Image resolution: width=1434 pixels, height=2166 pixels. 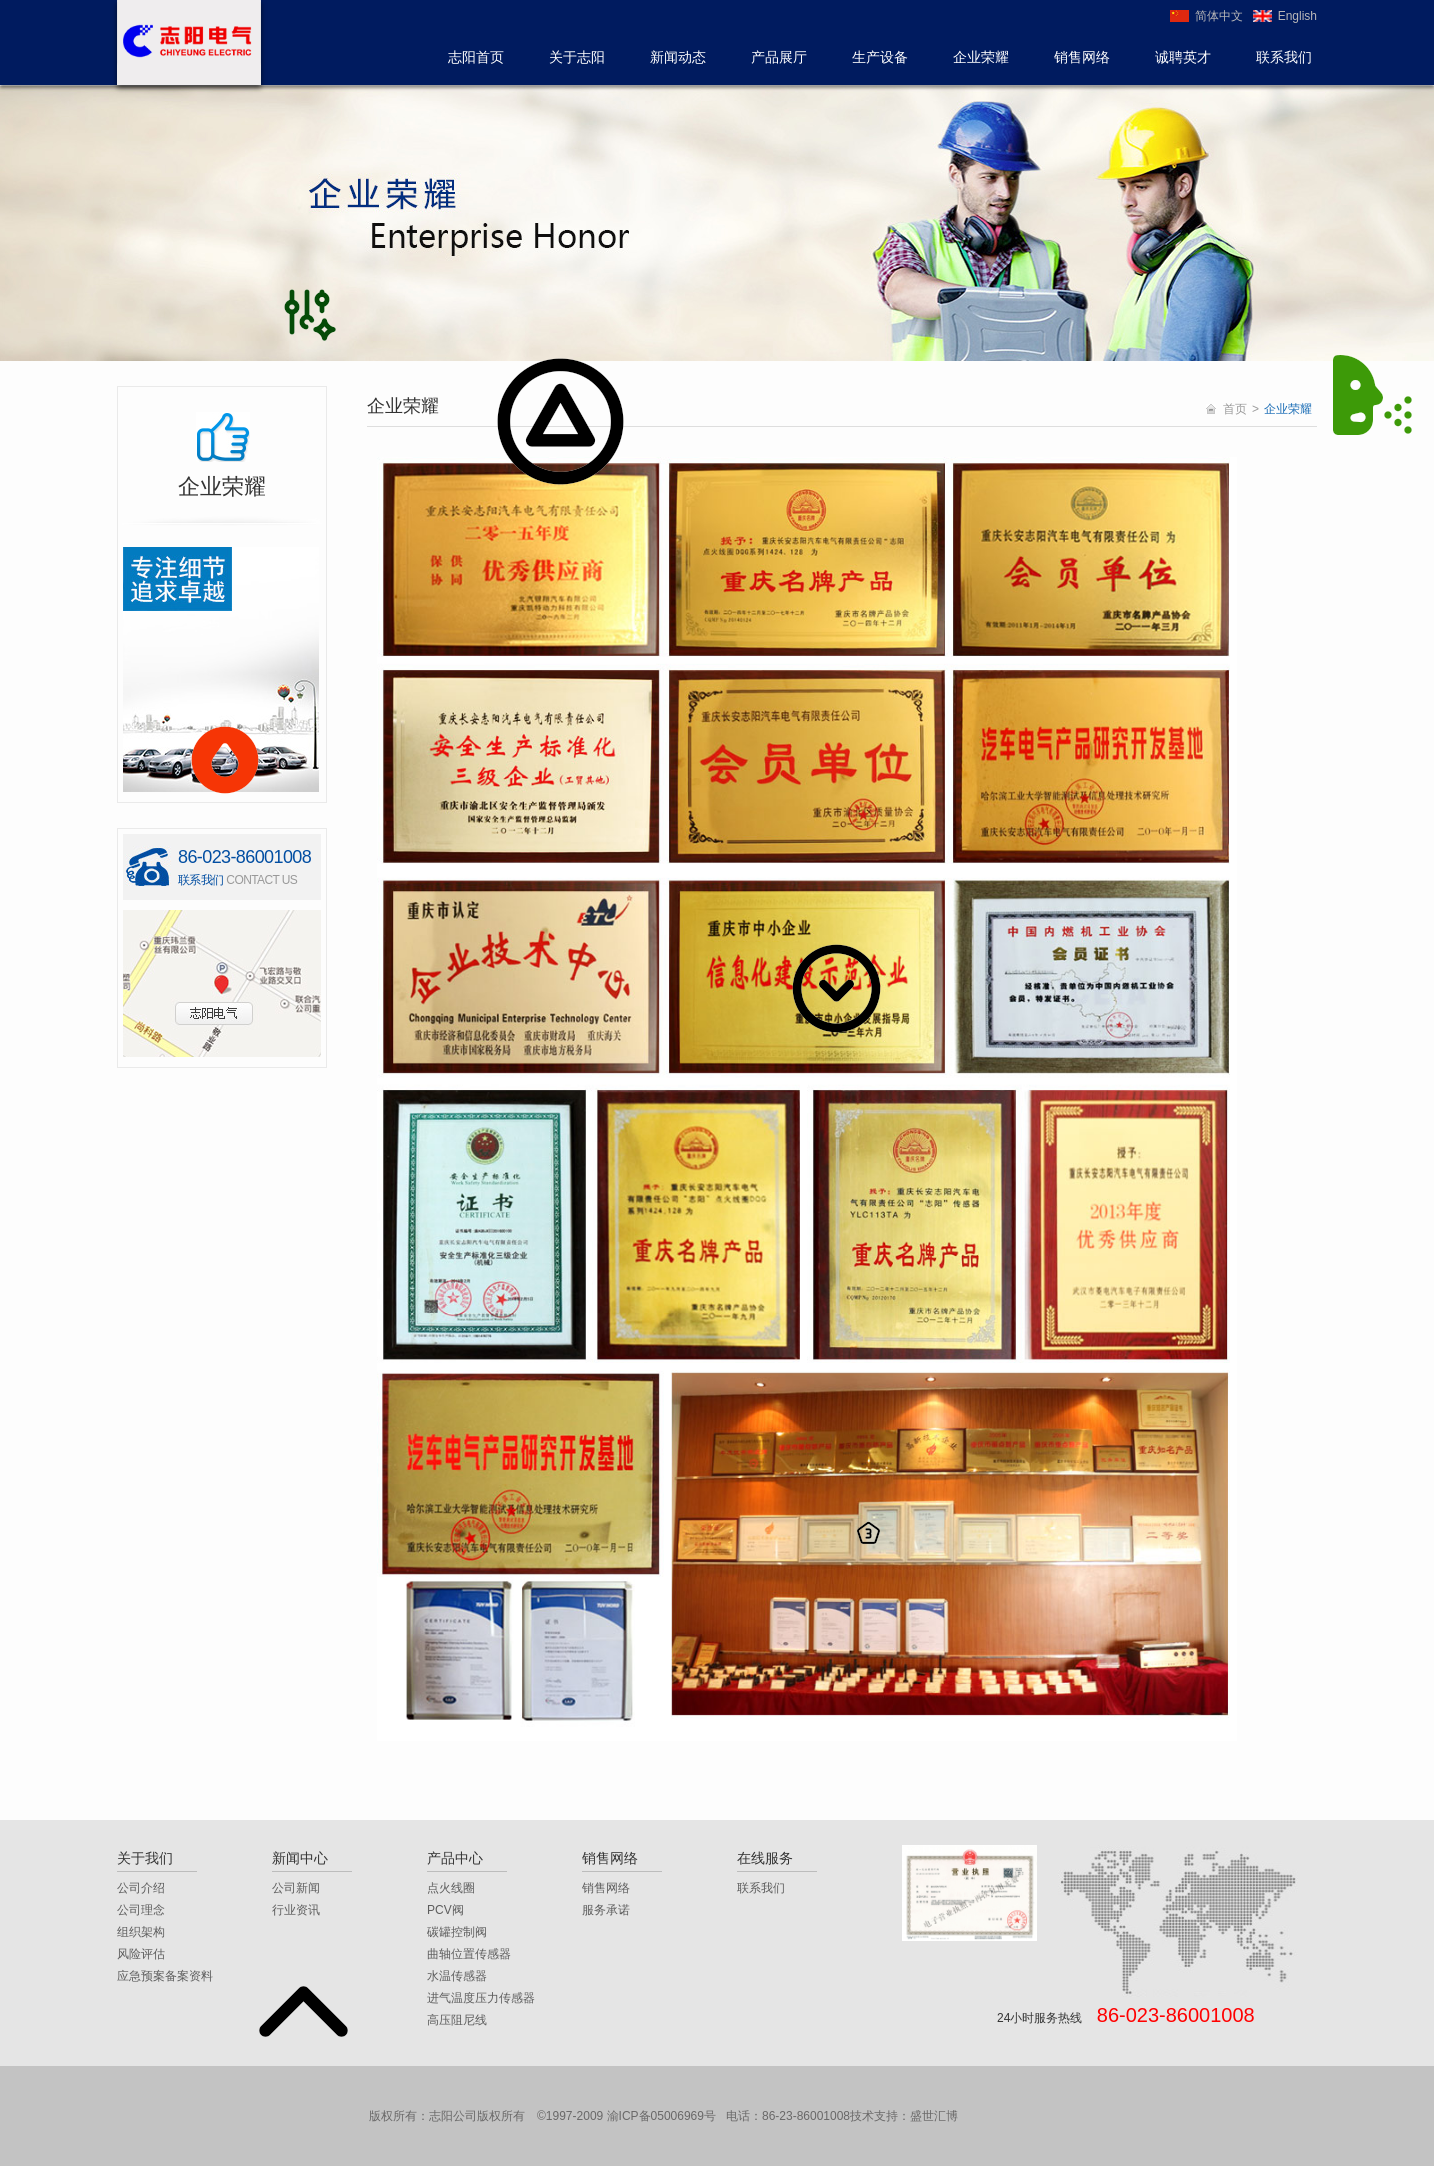 I want to click on collapse an expanded section, so click(x=303, y=2011).